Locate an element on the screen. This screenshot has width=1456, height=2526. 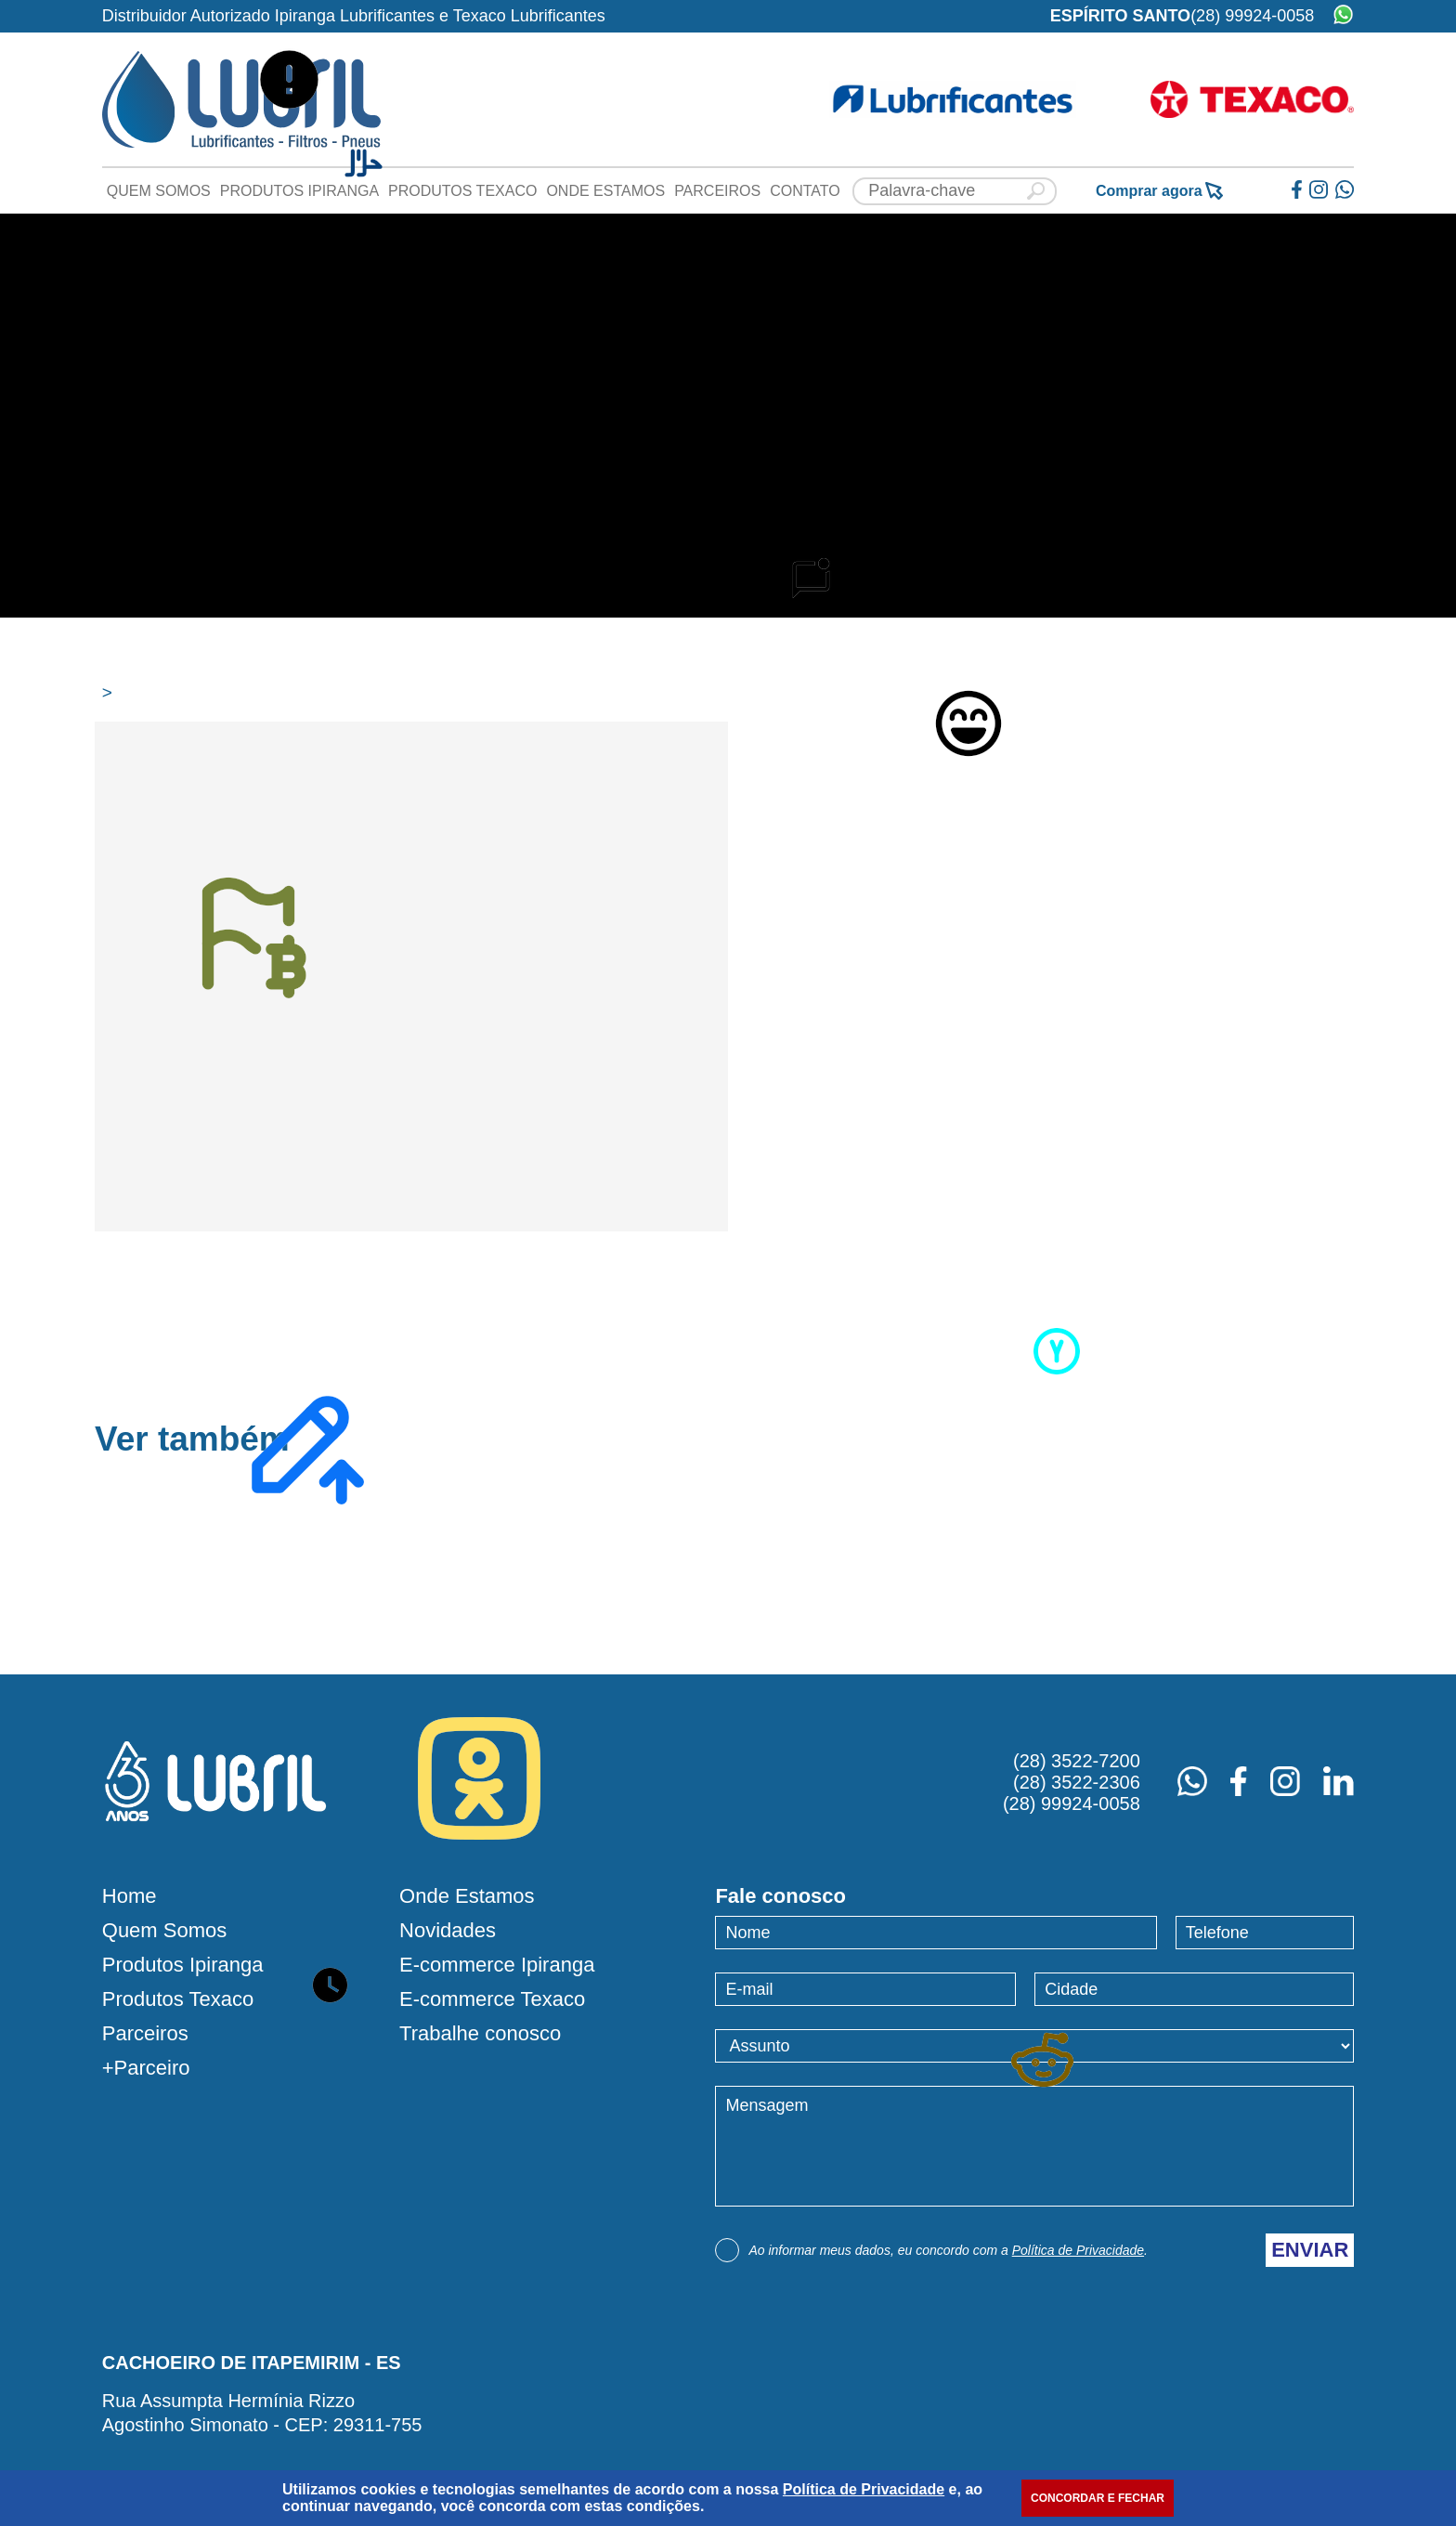
indicates items or options starting with letter Y is located at coordinates (1057, 1351).